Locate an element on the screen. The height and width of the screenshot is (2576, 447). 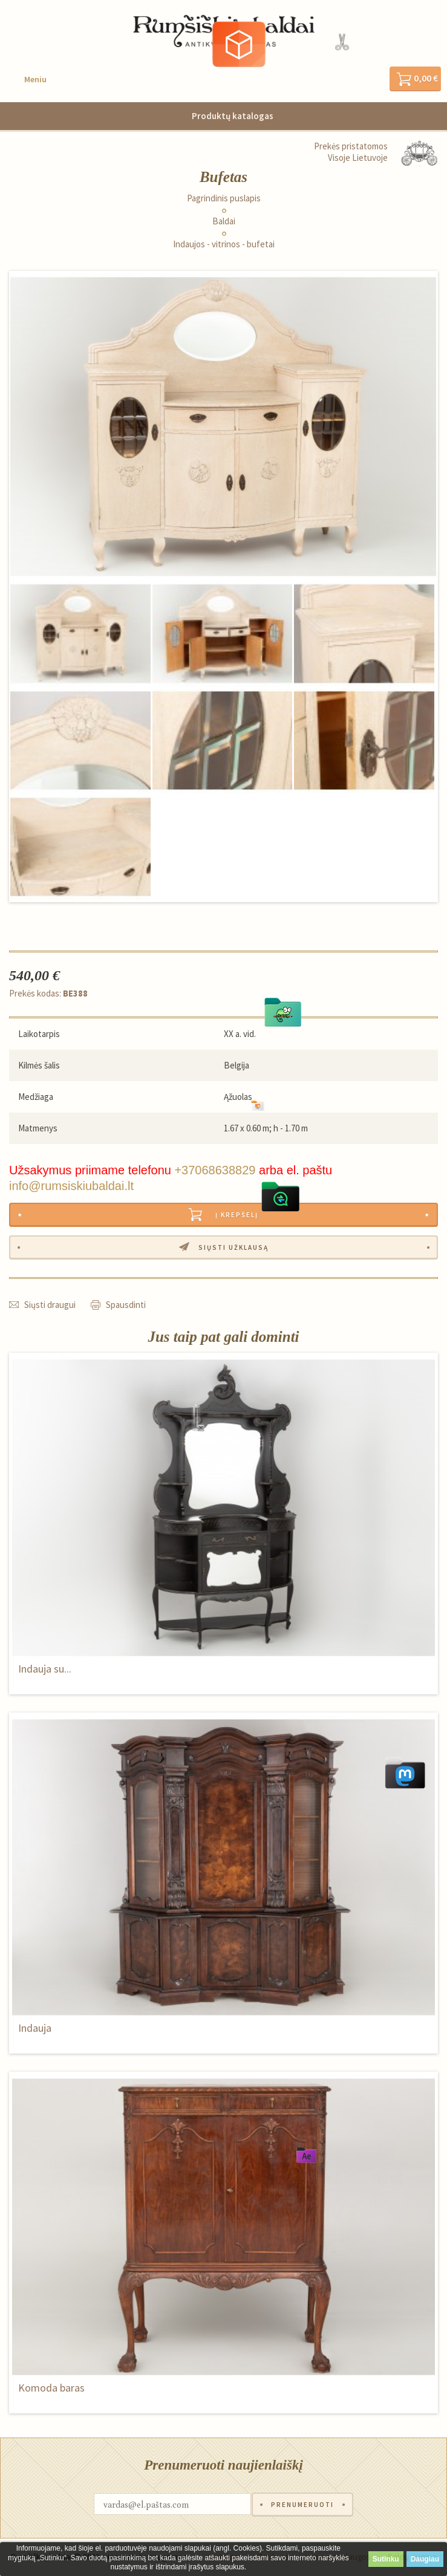
cut selected content to clipboard is located at coordinates (342, 42).